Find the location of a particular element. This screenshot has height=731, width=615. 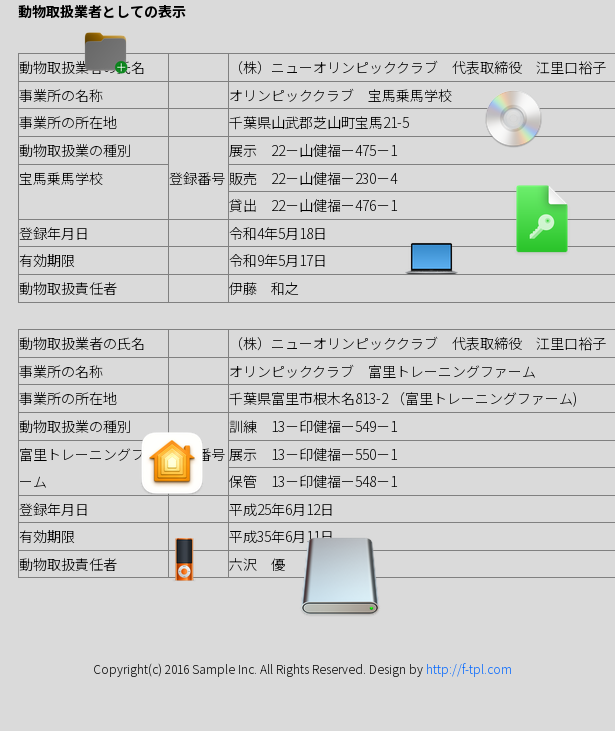

create a new folder is located at coordinates (105, 51).